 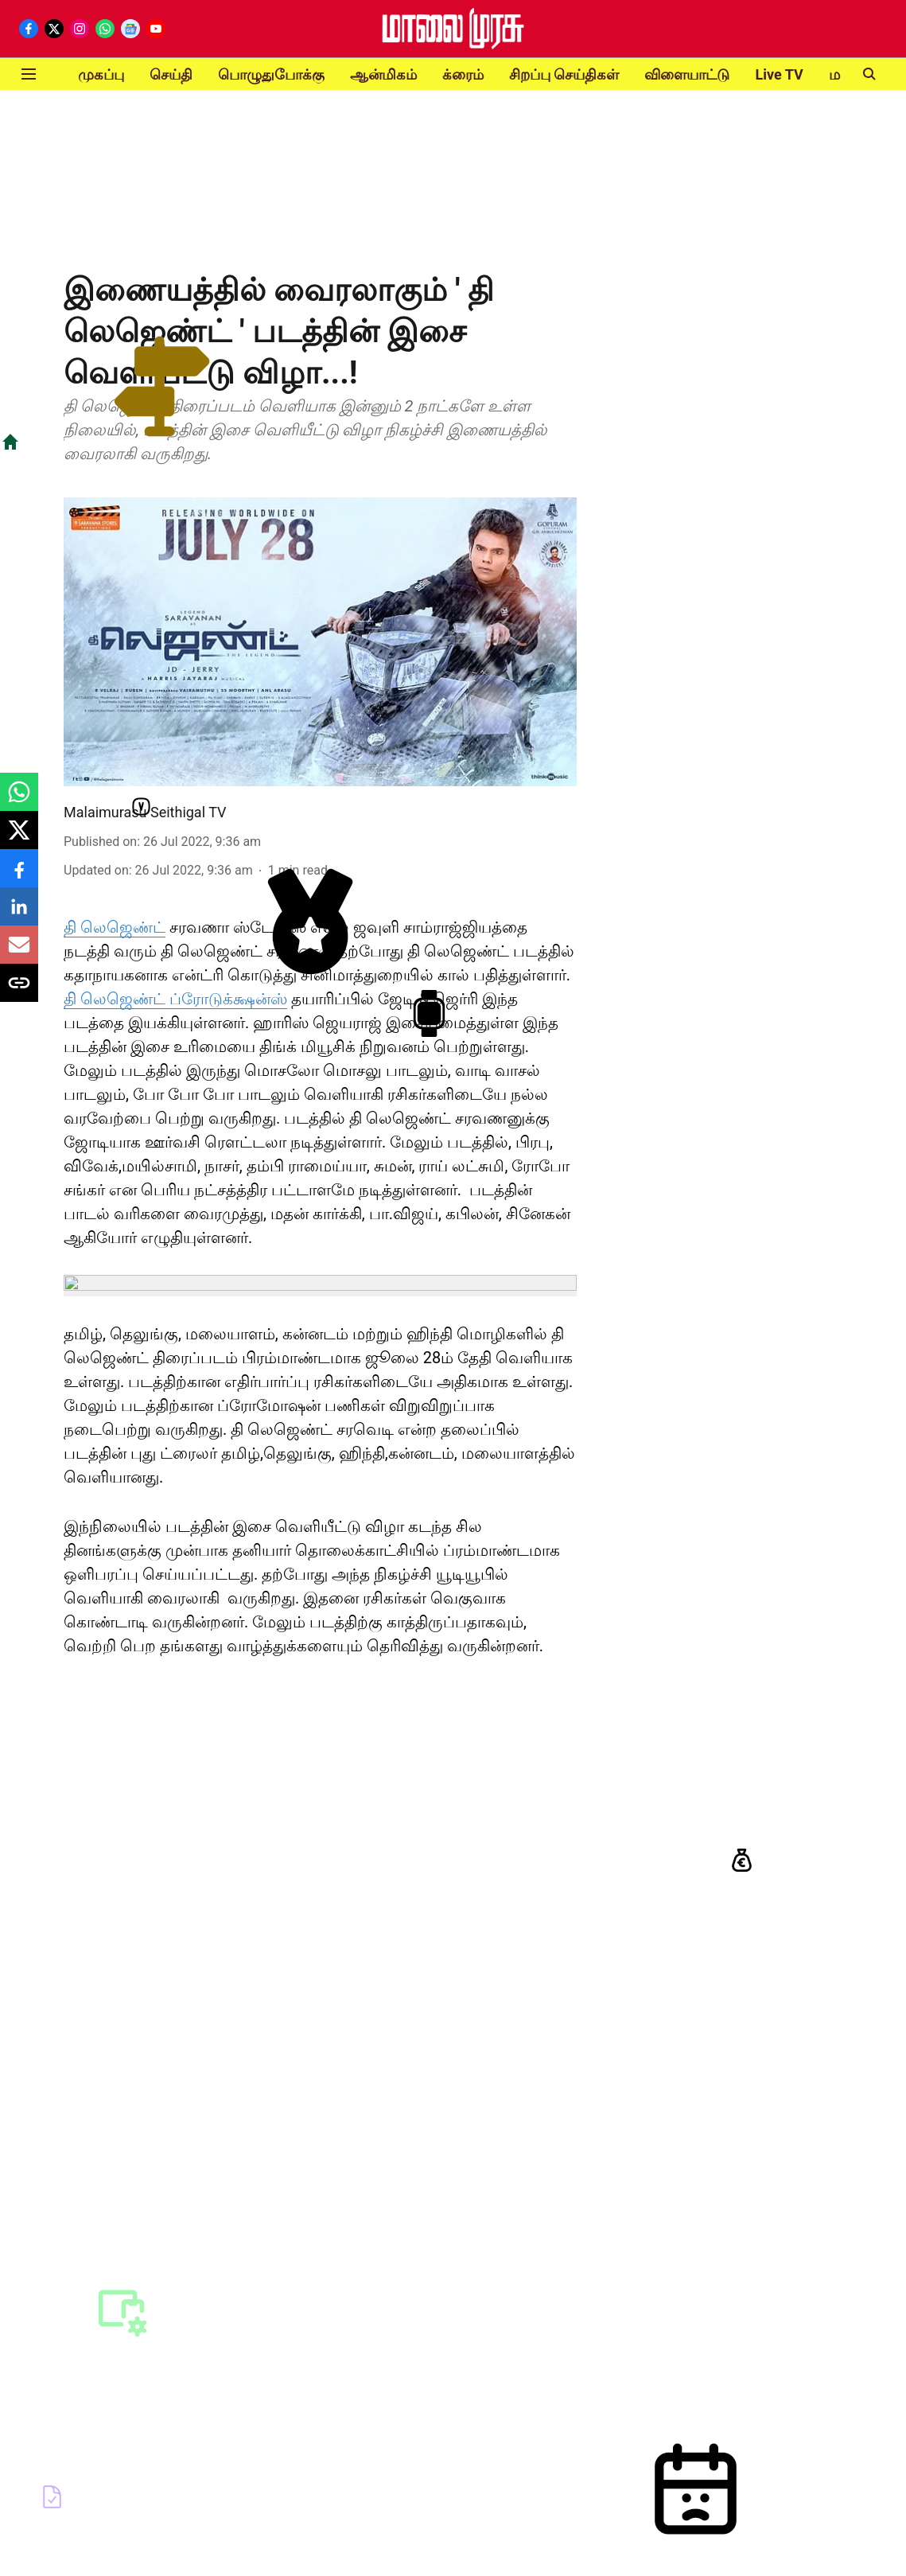 What do you see at coordinates (695, 2488) in the screenshot?
I see `no events scheduled for this date` at bounding box center [695, 2488].